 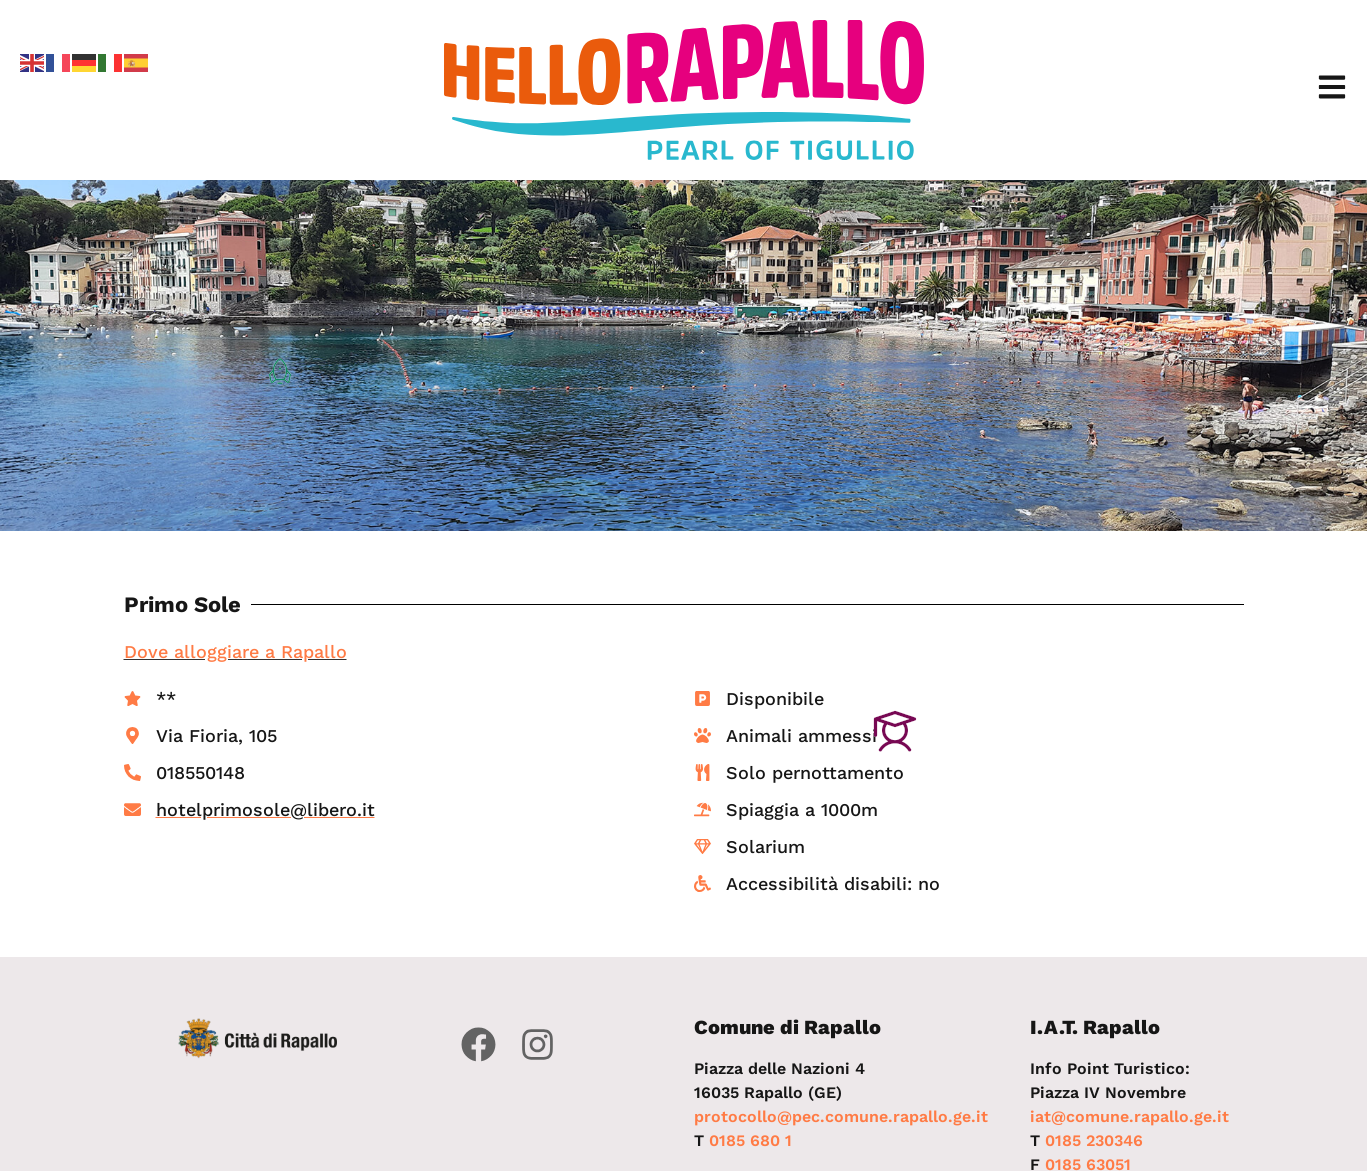 What do you see at coordinates (895, 732) in the screenshot?
I see `view student profile` at bounding box center [895, 732].